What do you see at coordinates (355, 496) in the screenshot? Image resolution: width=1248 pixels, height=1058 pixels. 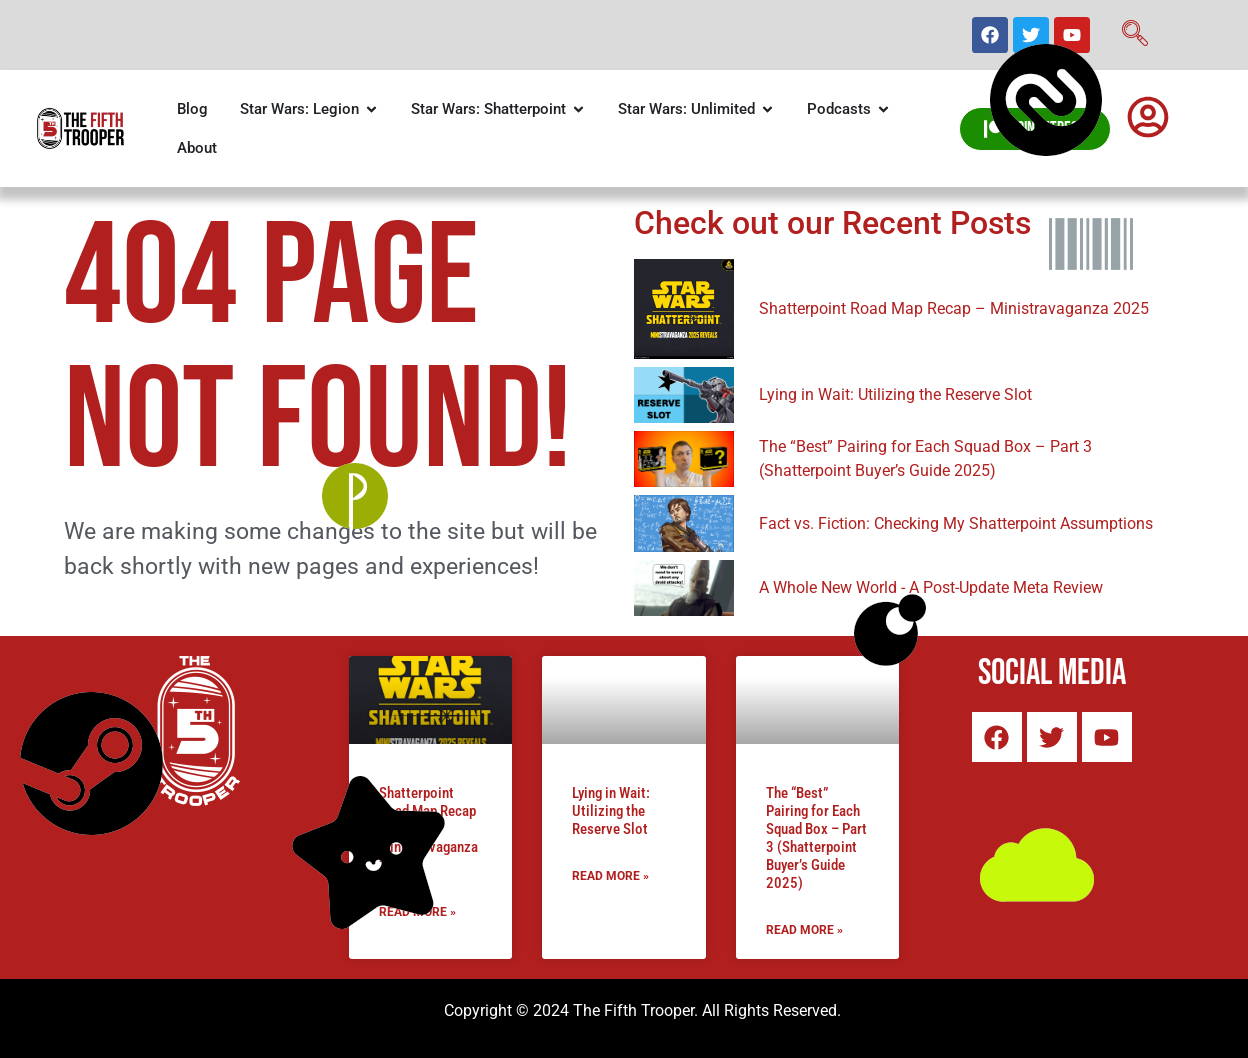 I see `PurgeCSS logo - a CSS optimization tool` at bounding box center [355, 496].